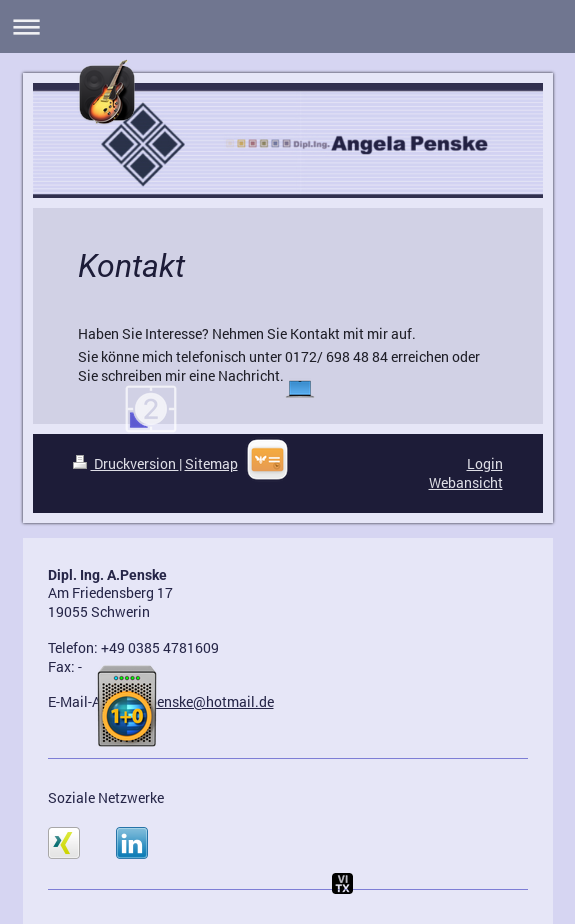  What do you see at coordinates (151, 409) in the screenshot?
I see `generate or build a media library` at bounding box center [151, 409].